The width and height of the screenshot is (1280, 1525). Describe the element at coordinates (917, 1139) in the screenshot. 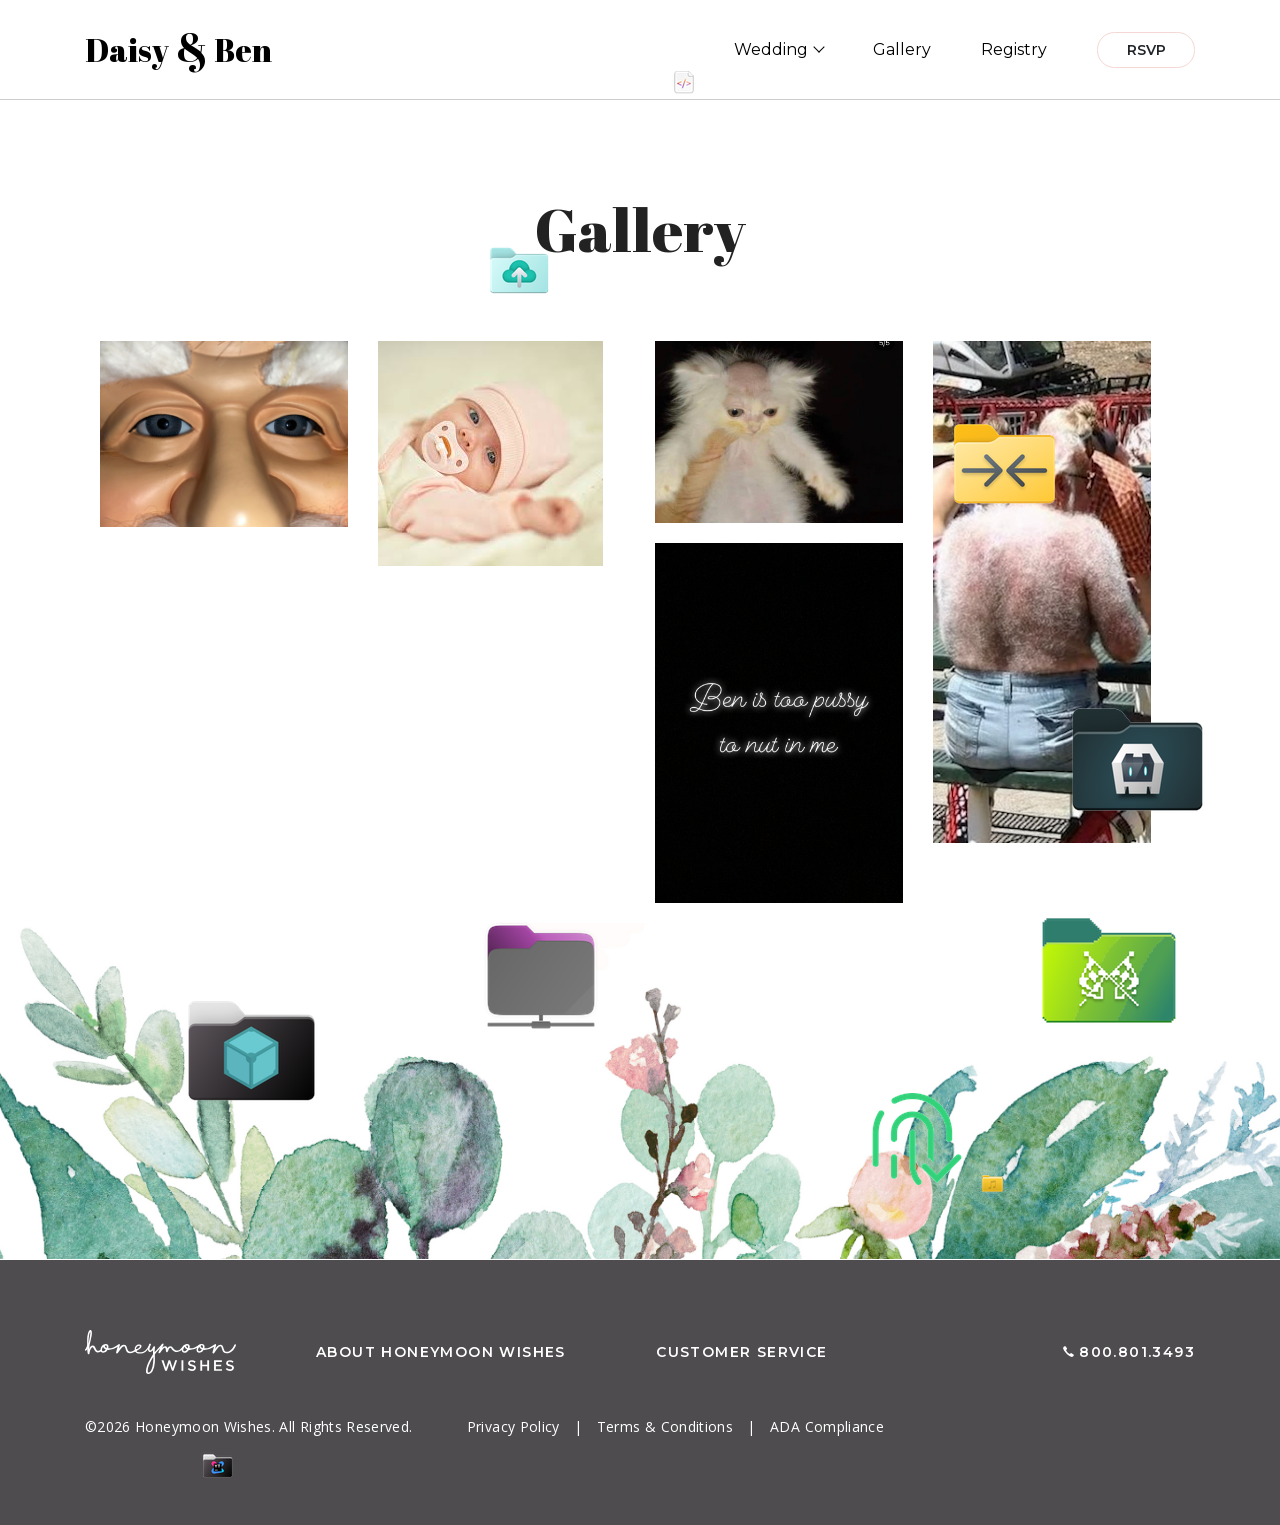

I see `fingerprint successfully recognized` at that location.